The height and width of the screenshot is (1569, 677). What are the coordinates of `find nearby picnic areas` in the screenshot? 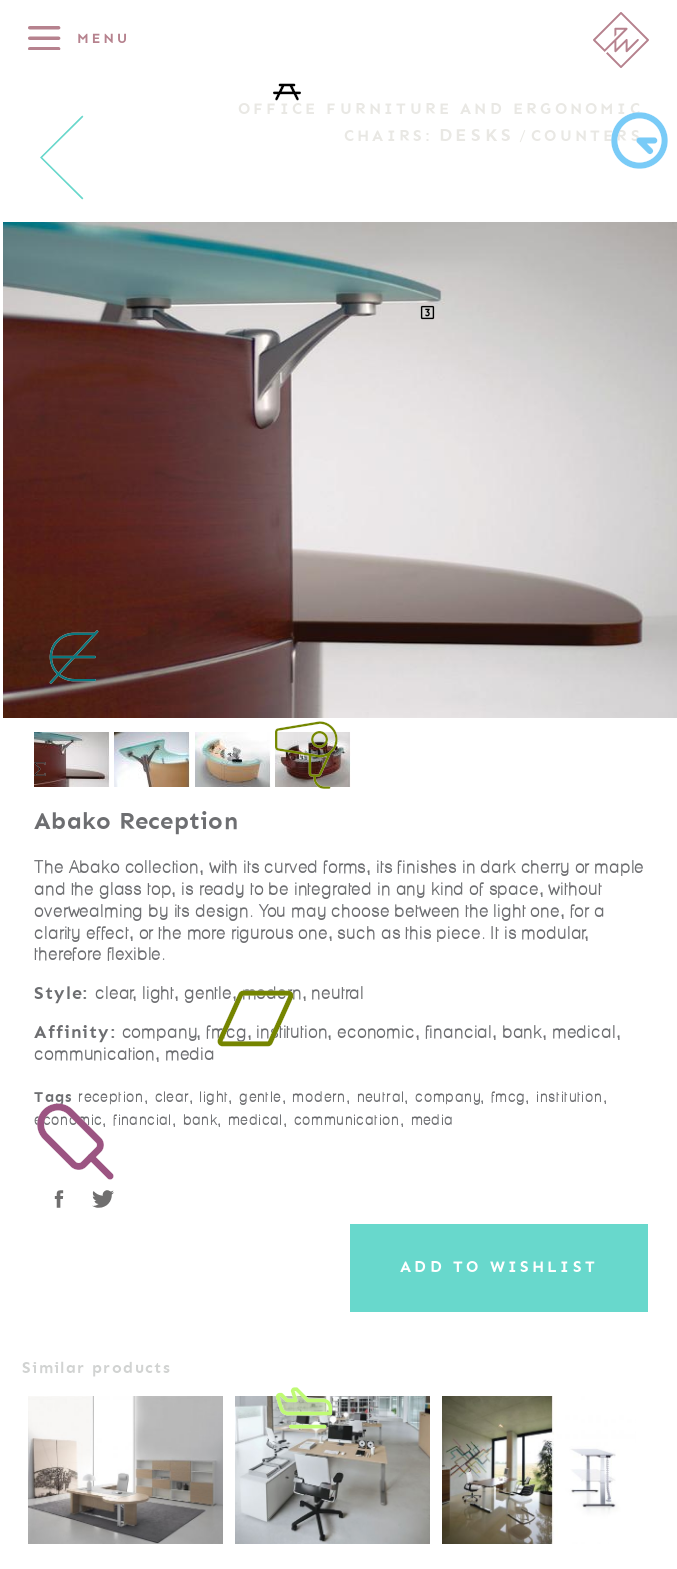 It's located at (287, 92).